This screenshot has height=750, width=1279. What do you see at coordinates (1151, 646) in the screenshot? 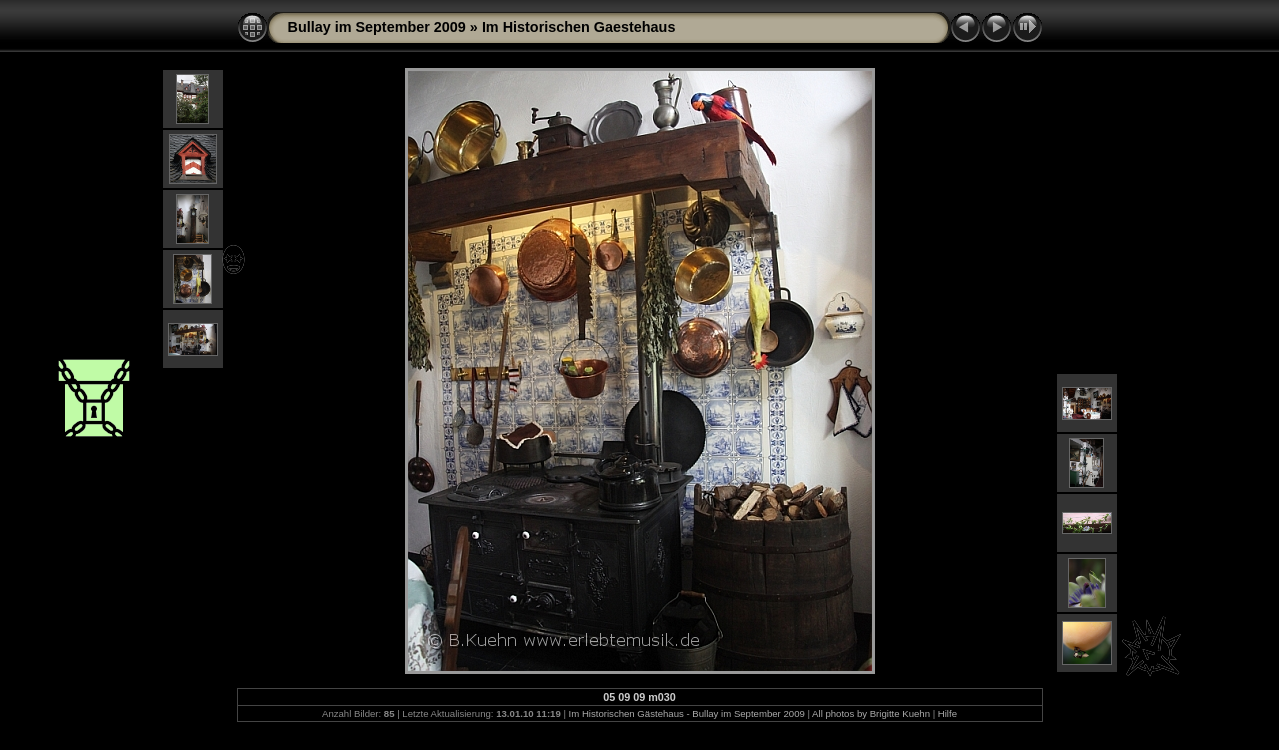
I see `sea urchin creature in a game inventory` at bounding box center [1151, 646].